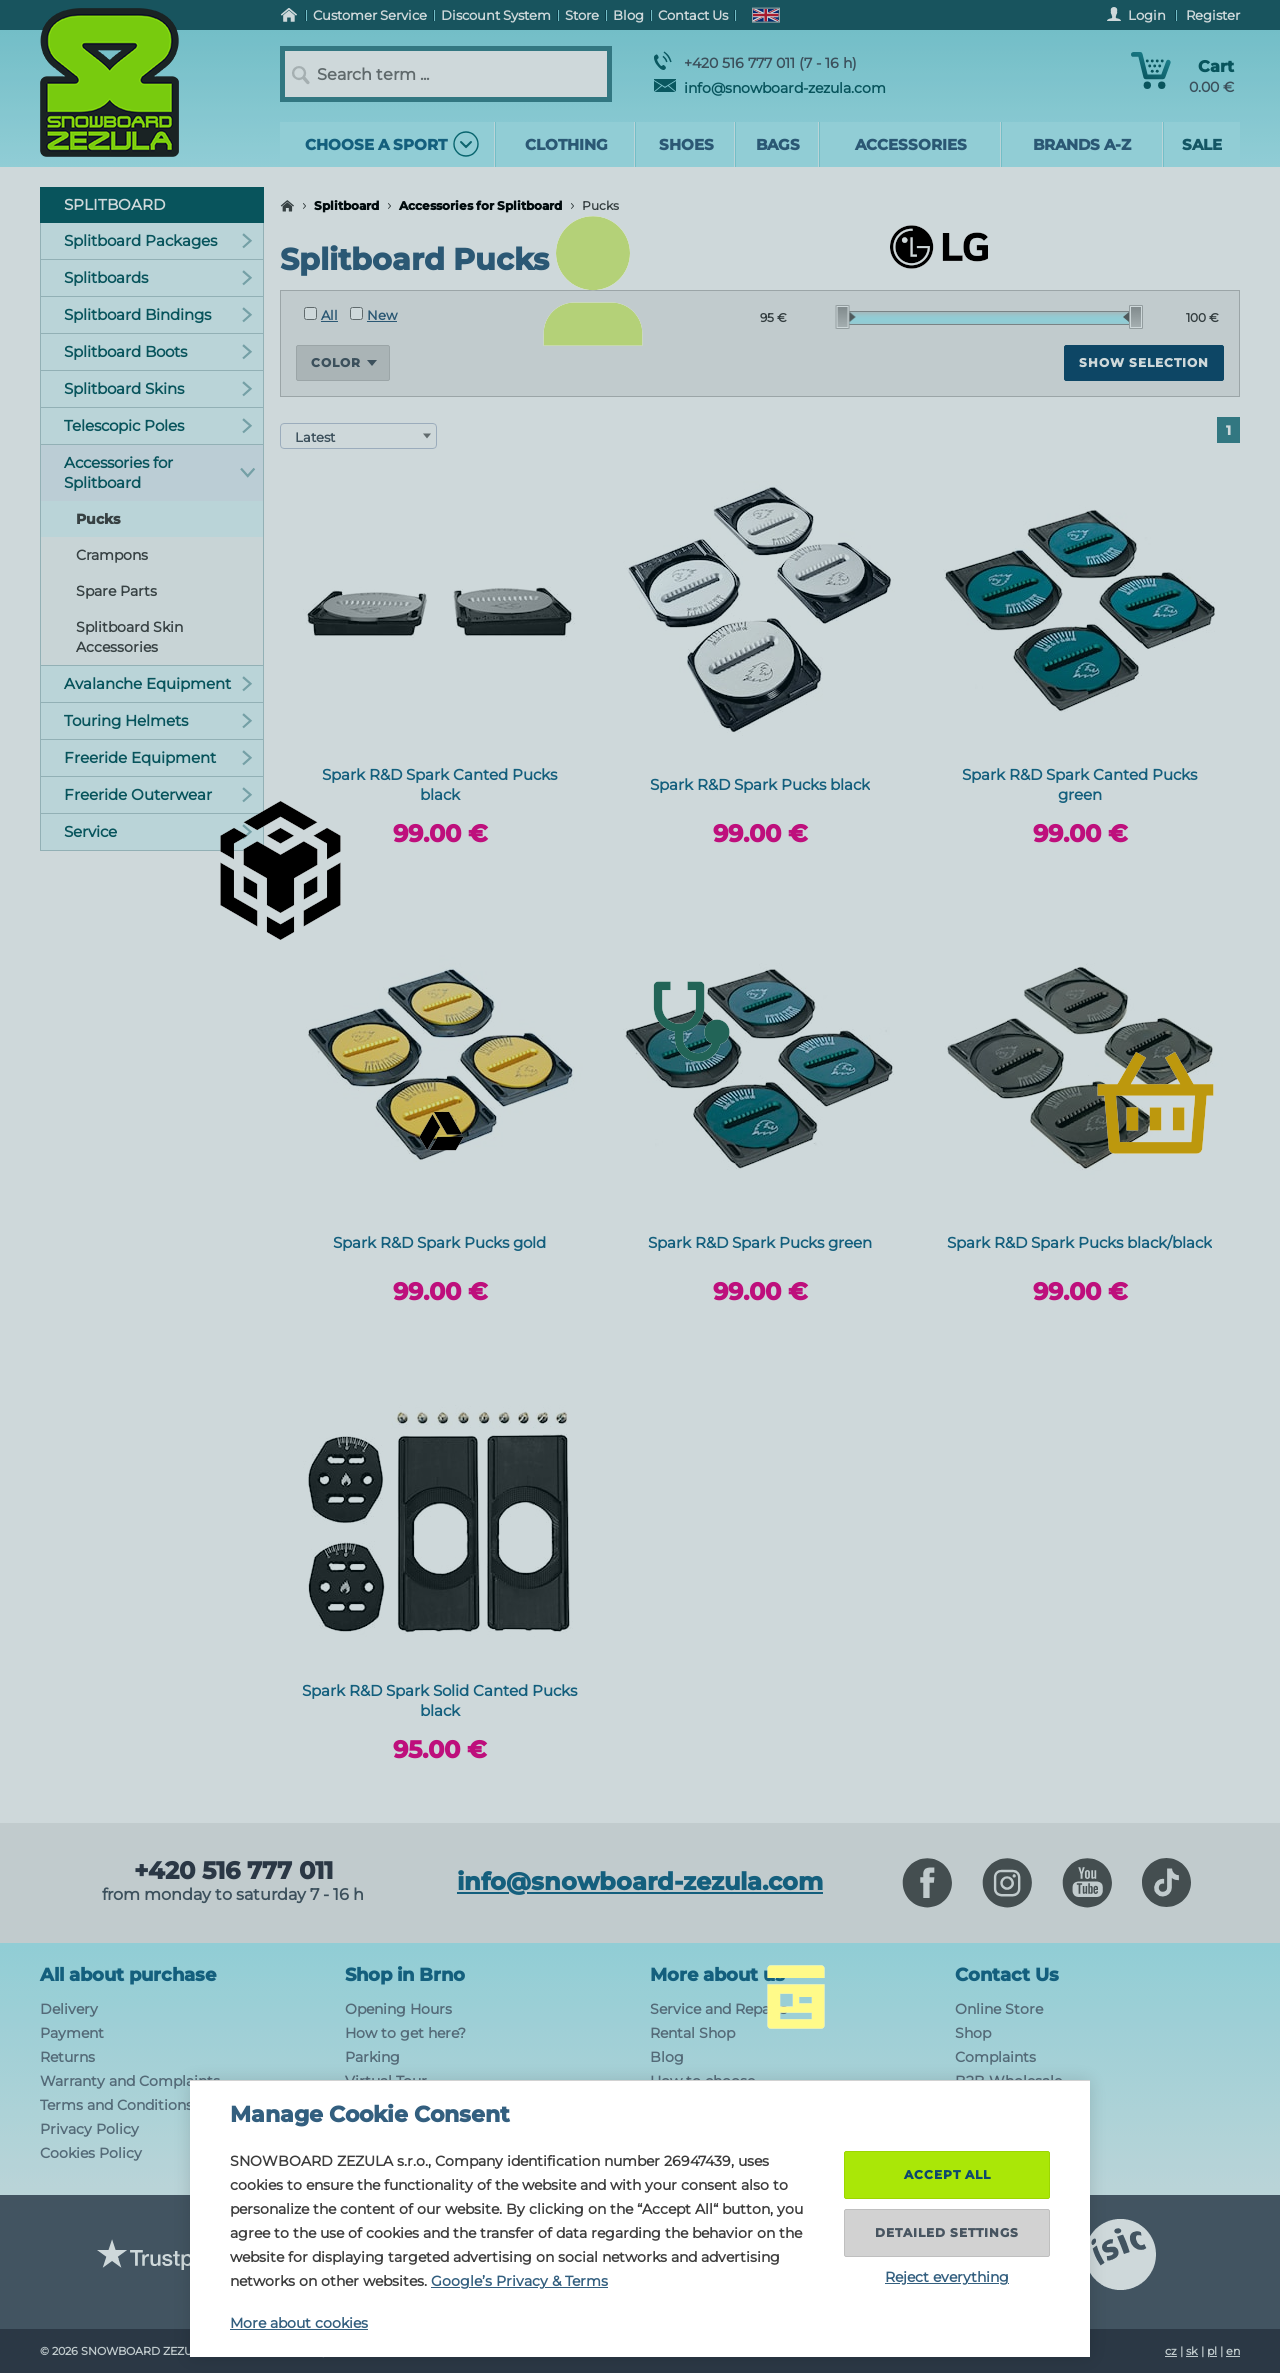 This screenshot has height=2373, width=1280. What do you see at coordinates (280, 870) in the screenshot?
I see `bnb chain logo` at bounding box center [280, 870].